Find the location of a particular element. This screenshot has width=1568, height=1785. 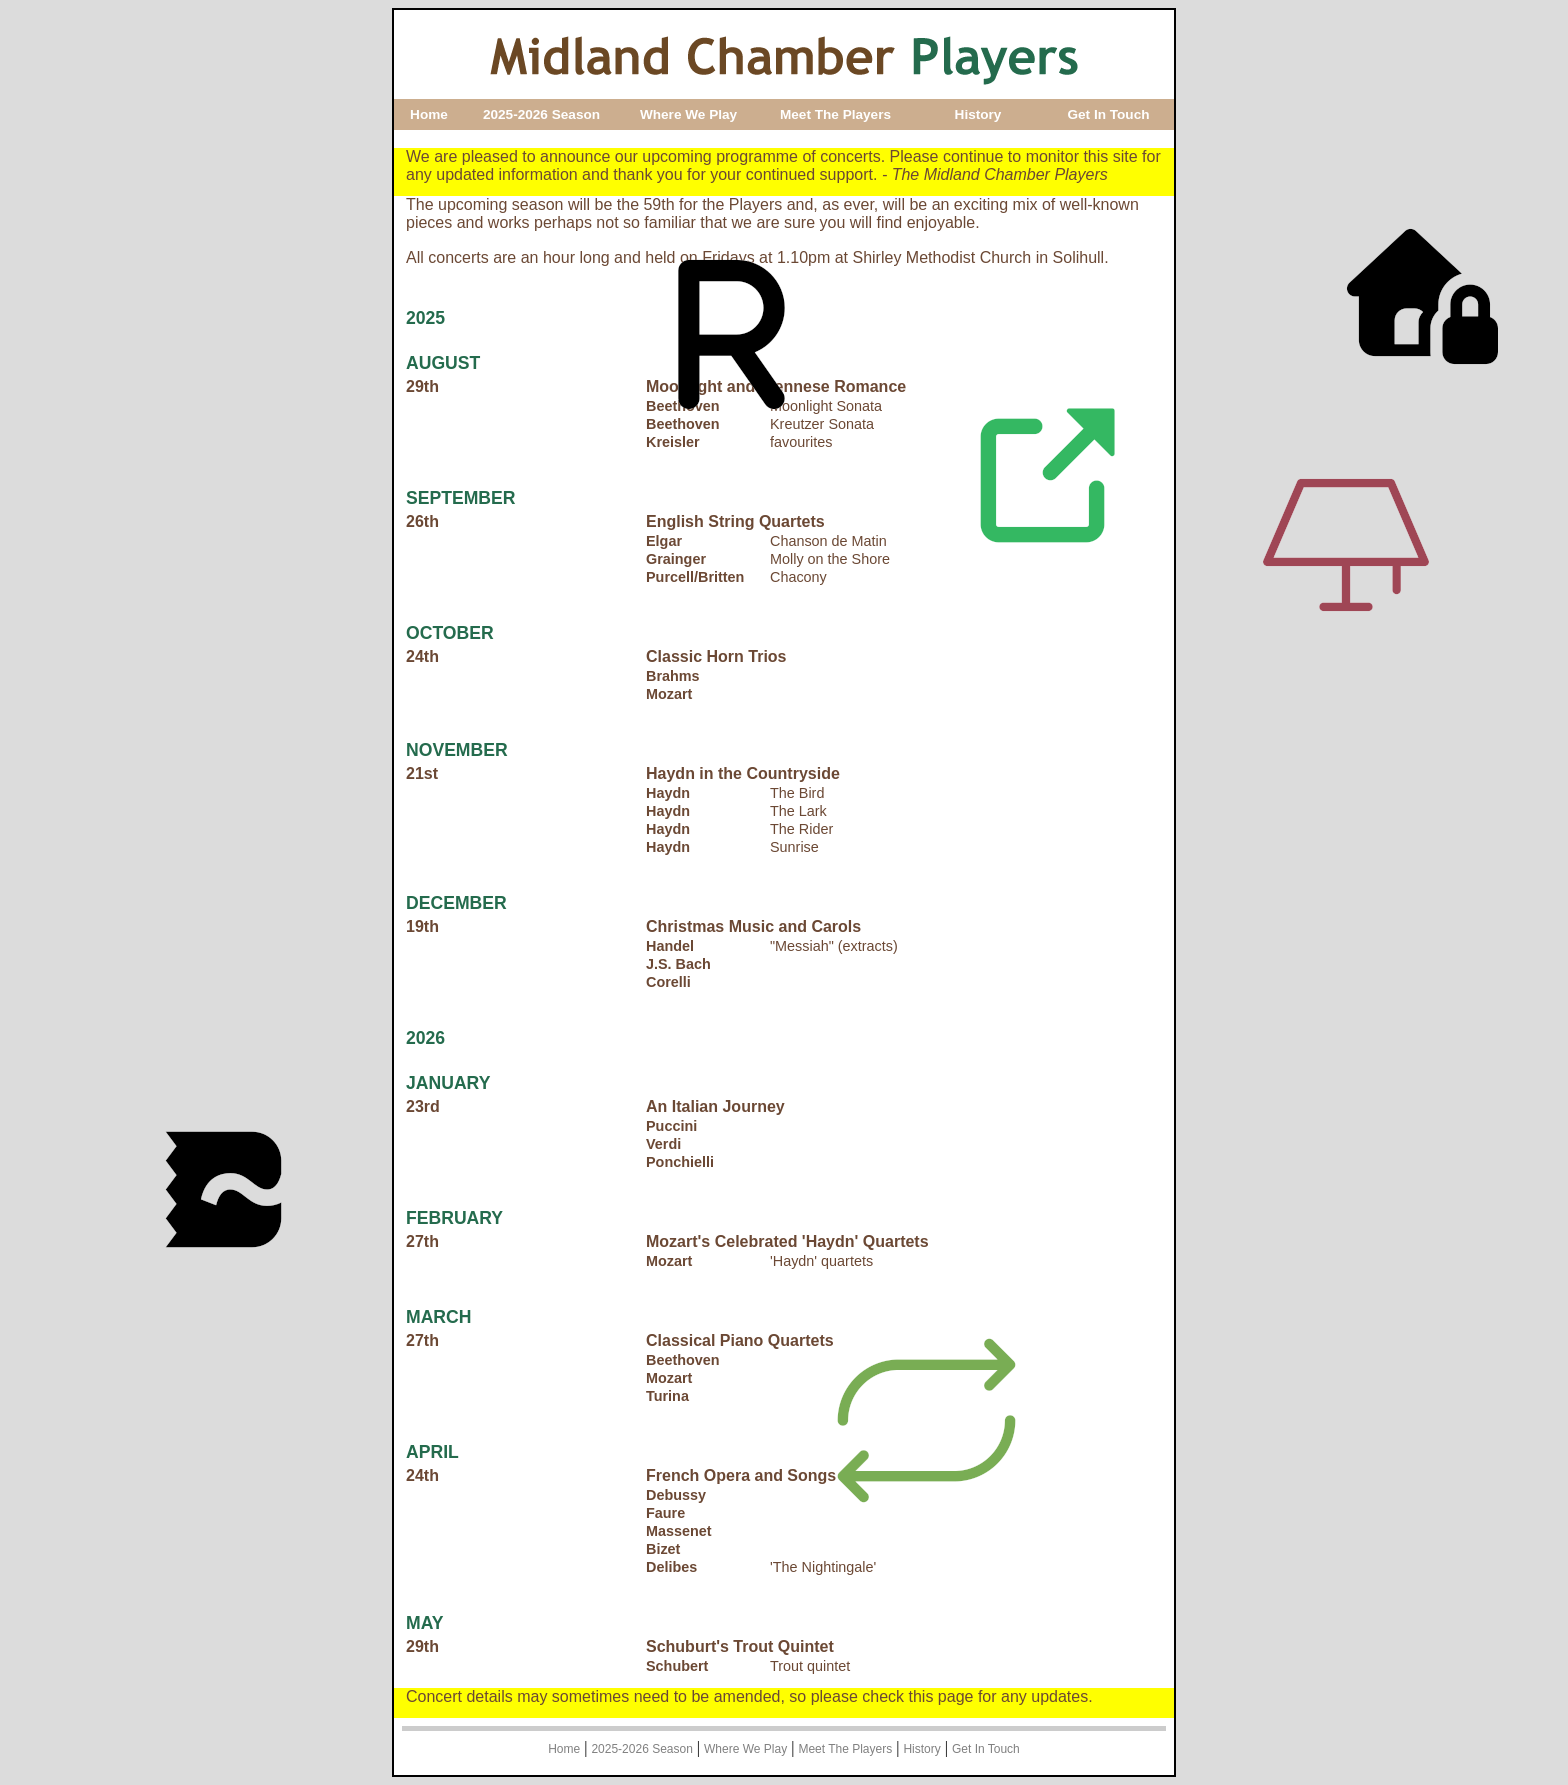

home security settings is located at coordinates (1418, 292).